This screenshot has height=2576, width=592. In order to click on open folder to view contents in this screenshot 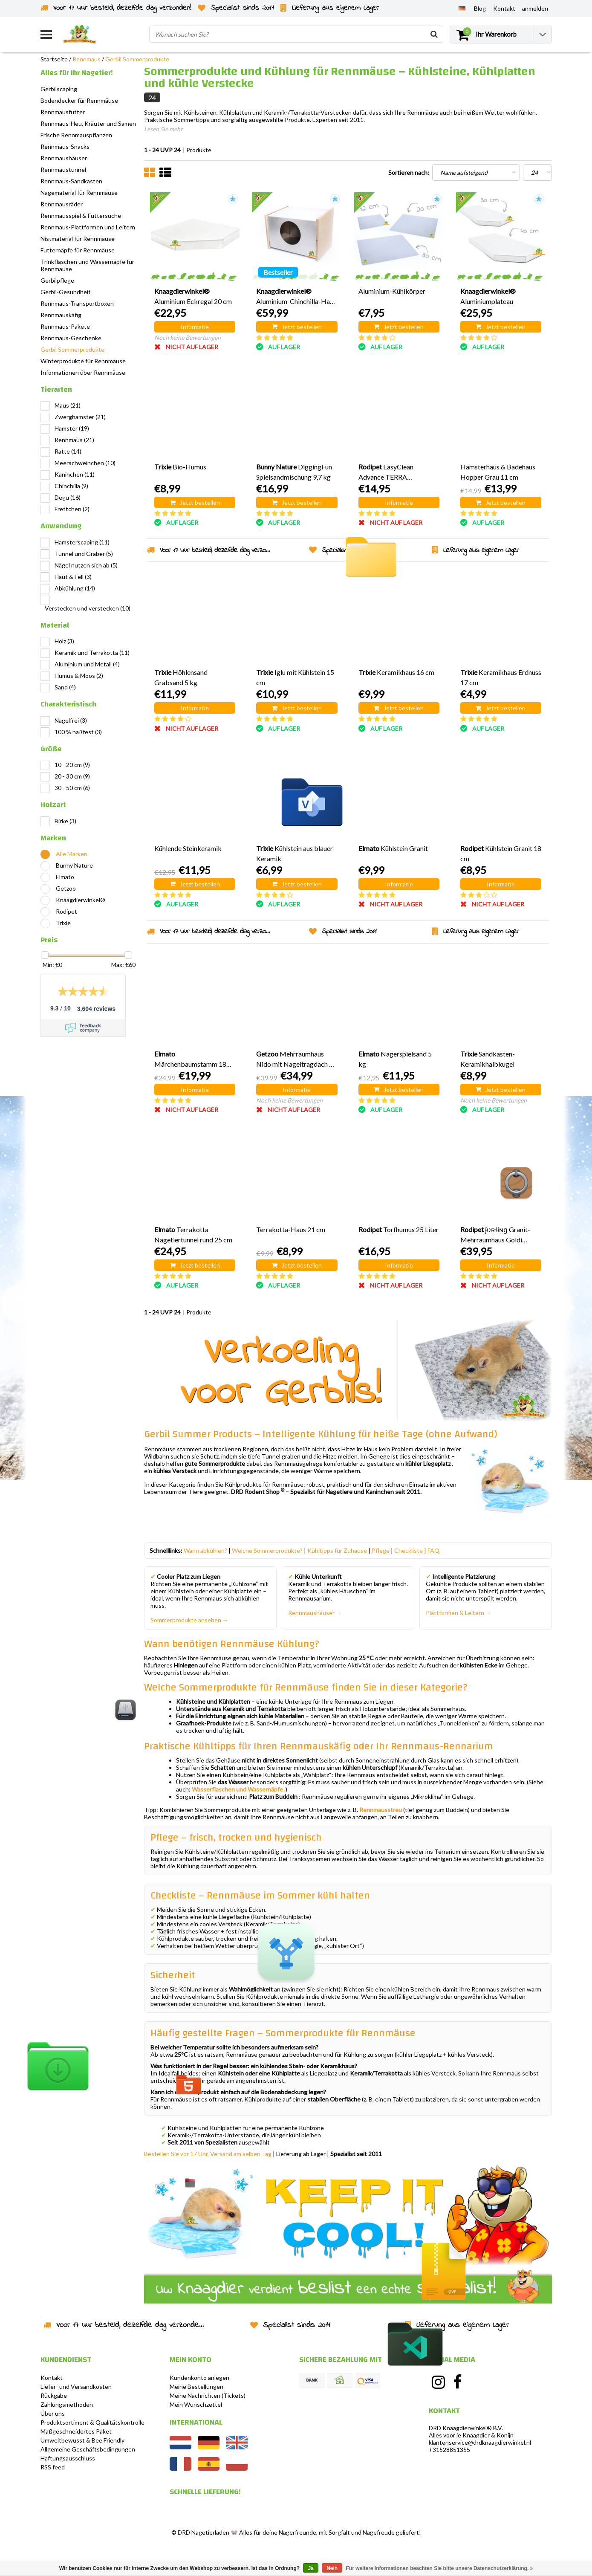, I will do `click(371, 558)`.